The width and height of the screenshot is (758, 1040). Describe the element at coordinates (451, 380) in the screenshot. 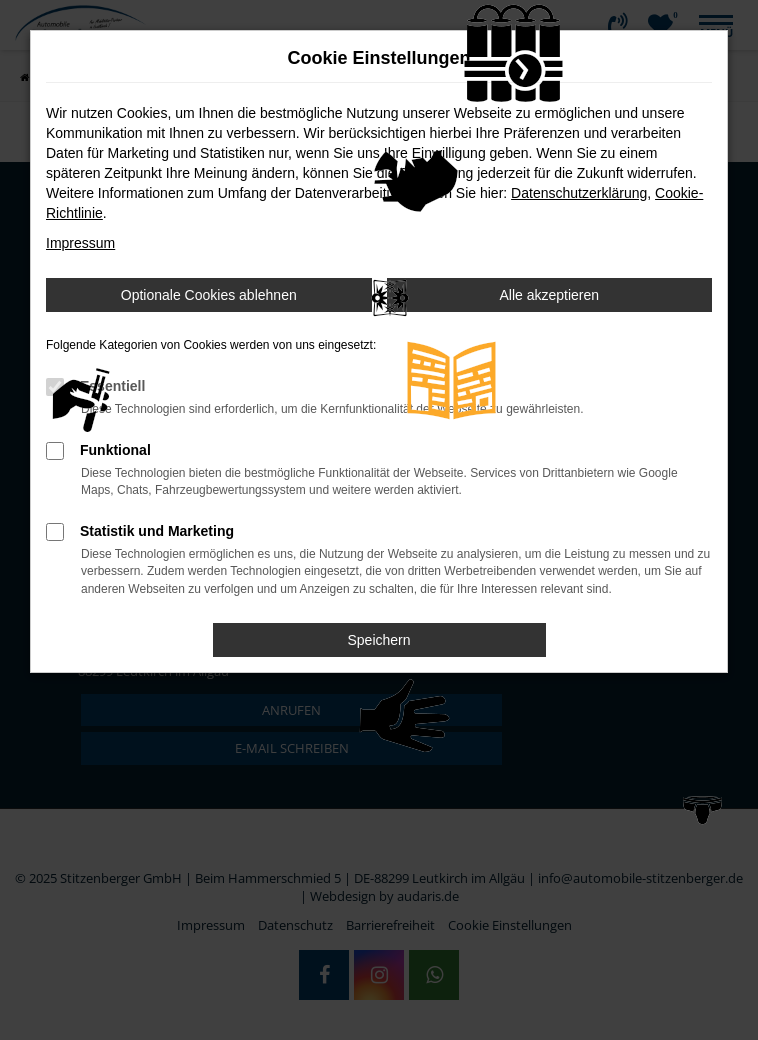

I see `view news and articles` at that location.